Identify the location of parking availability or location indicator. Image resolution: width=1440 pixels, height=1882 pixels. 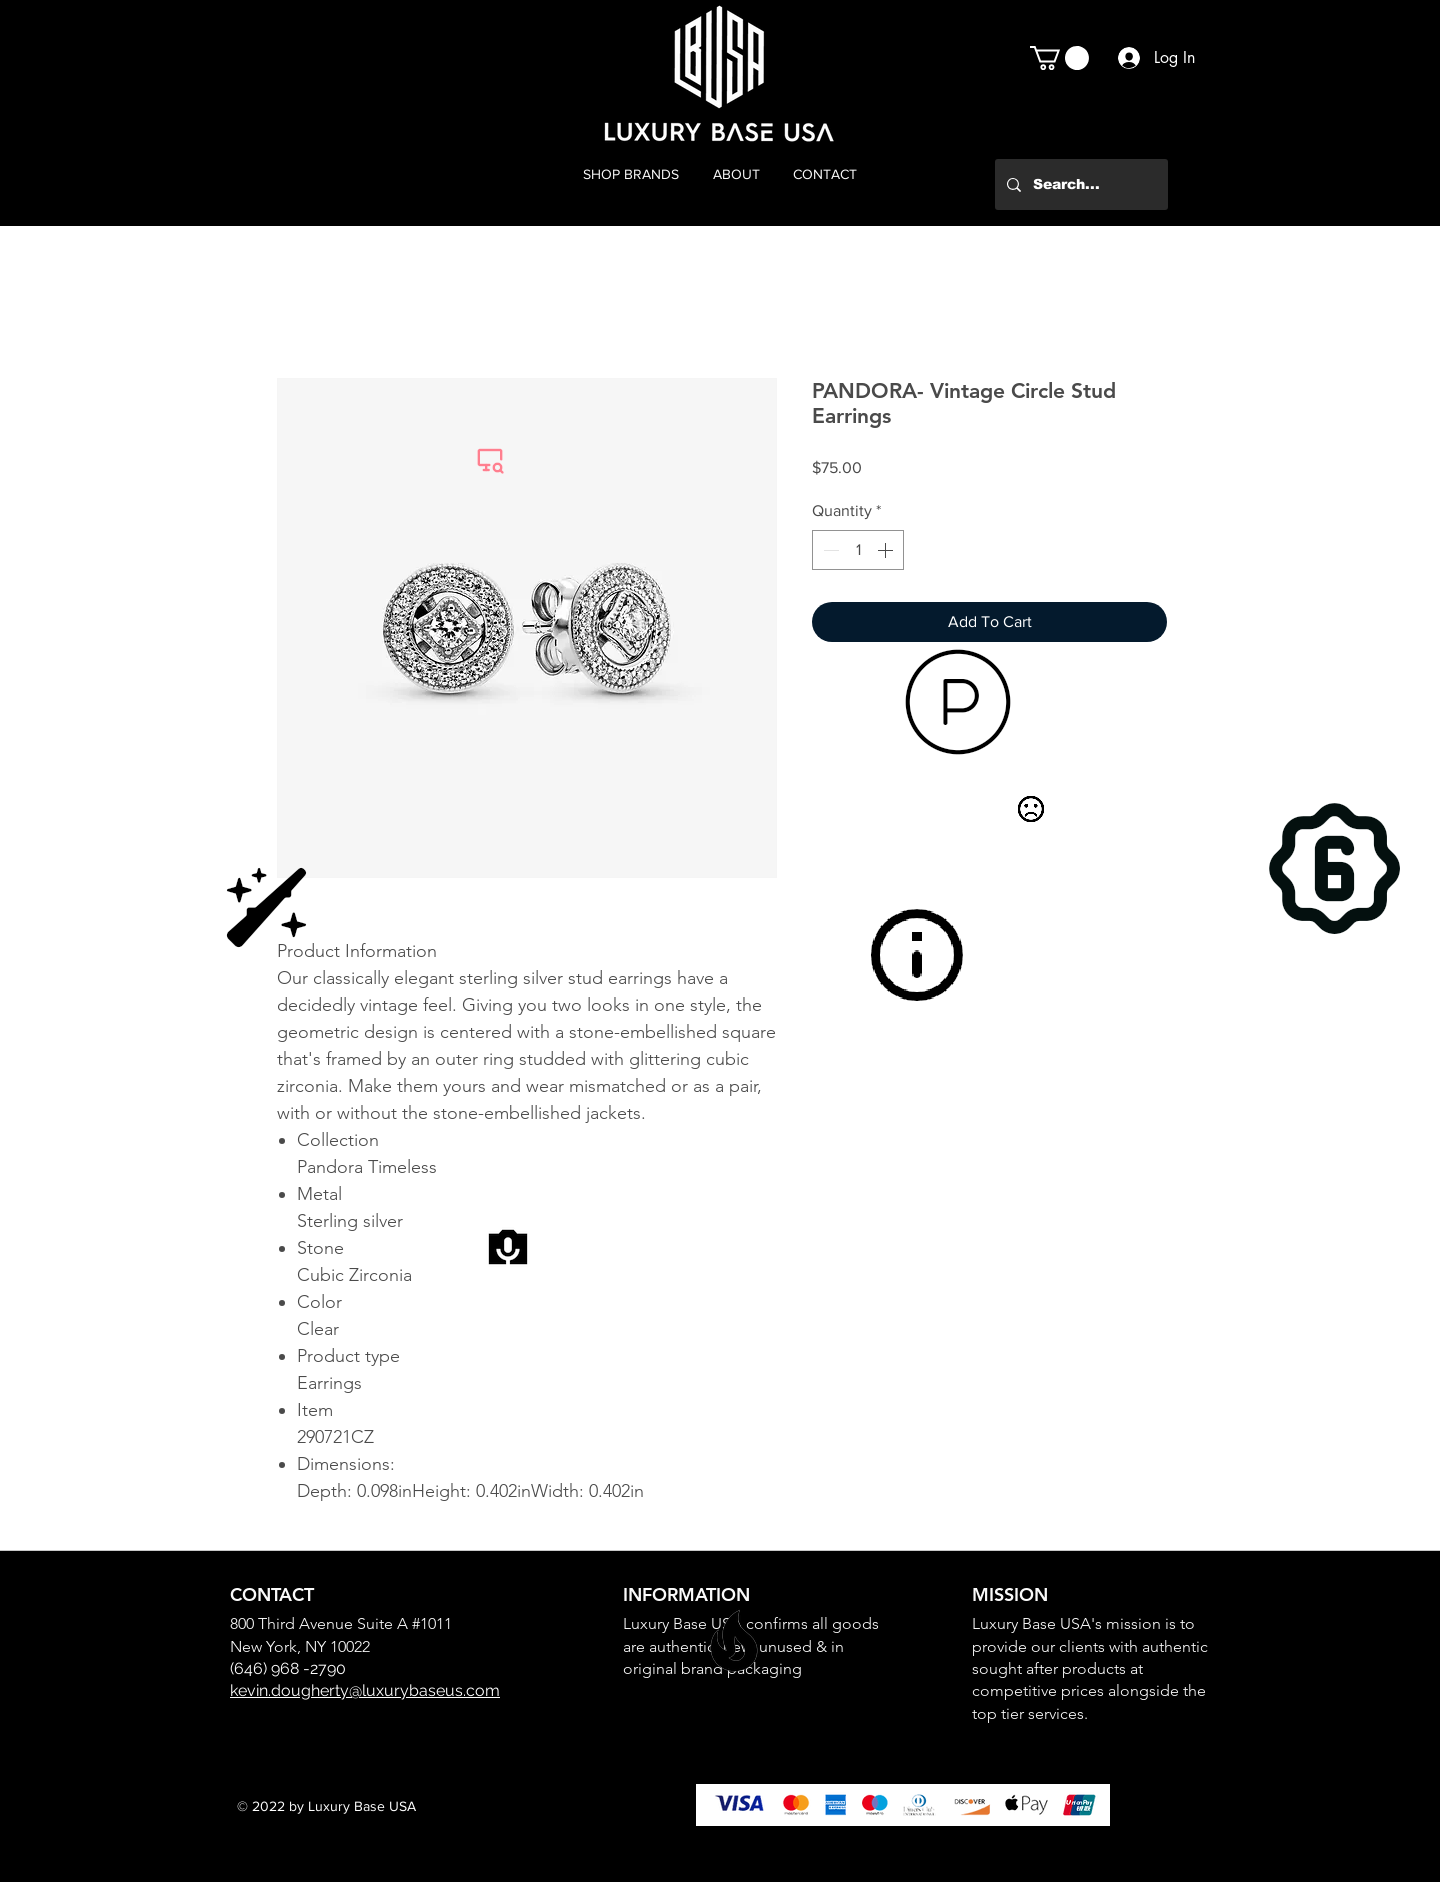
(958, 702).